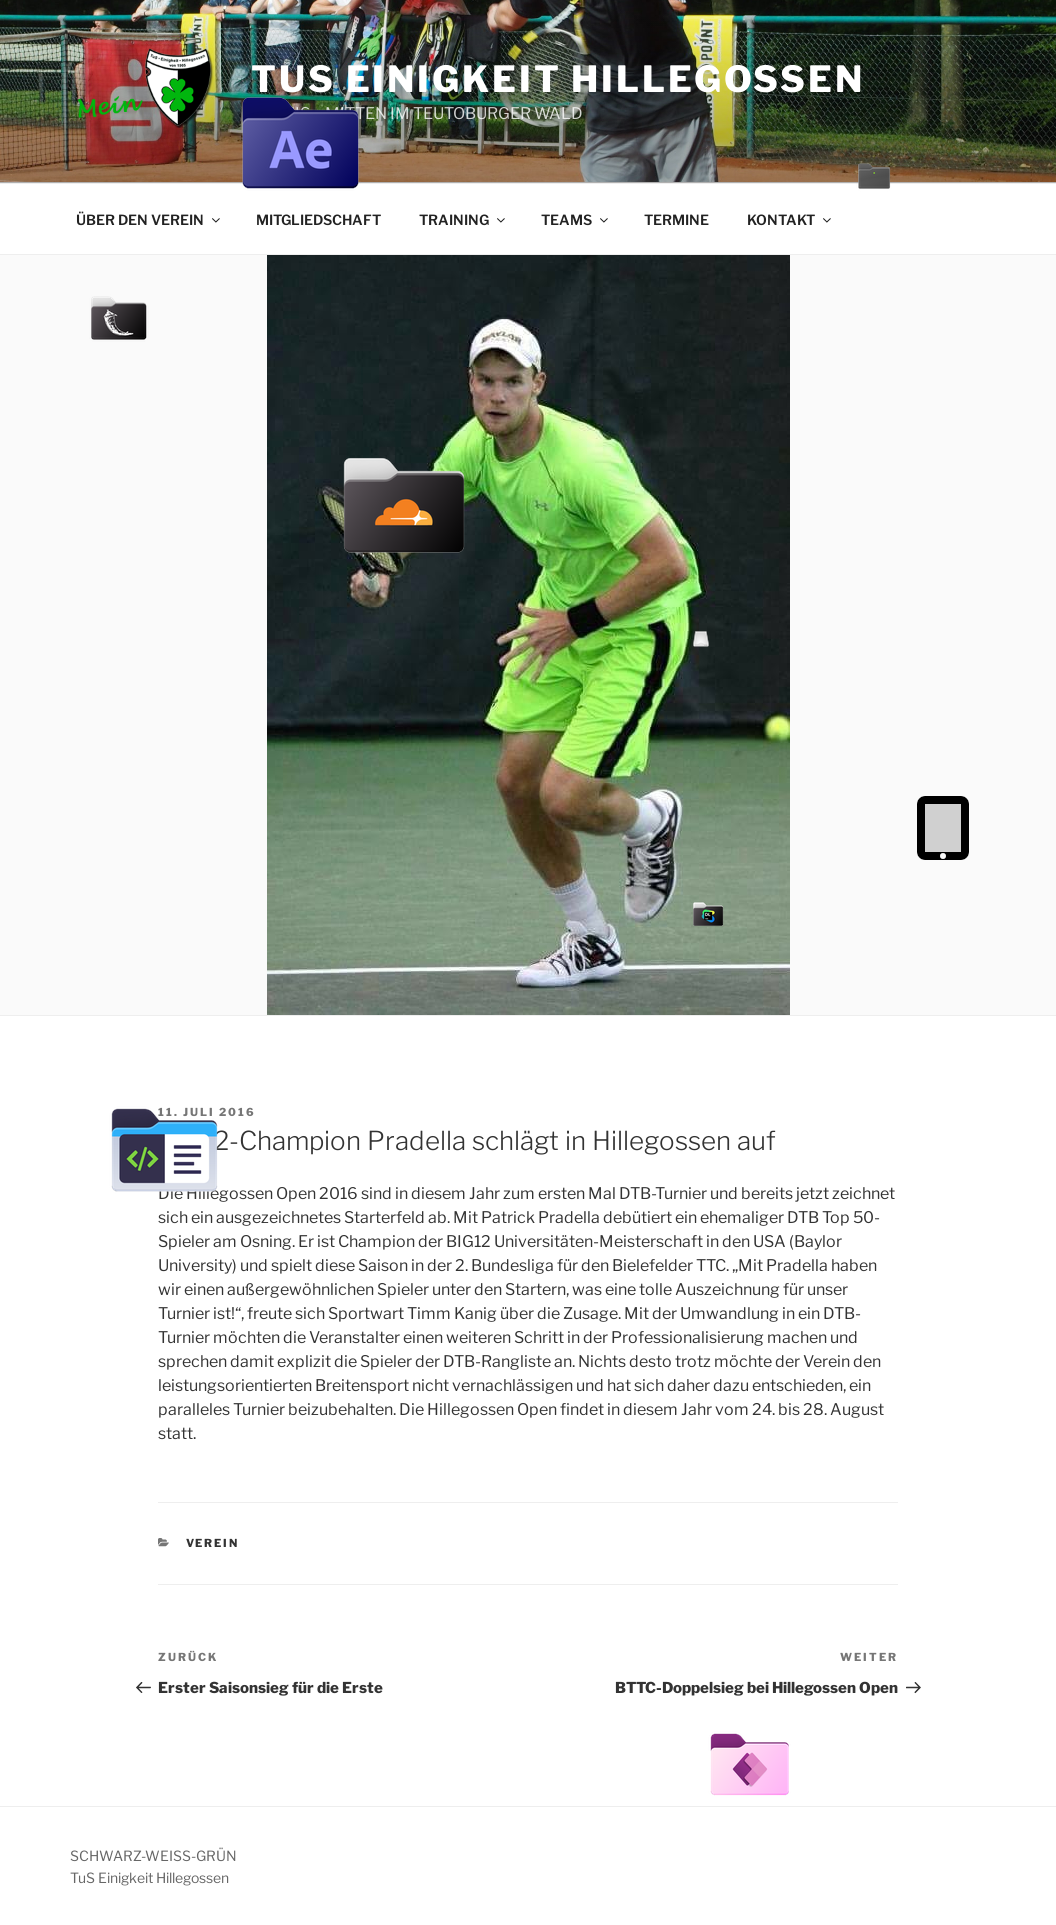  What do you see at coordinates (943, 828) in the screenshot?
I see `view connected iPad device` at bounding box center [943, 828].